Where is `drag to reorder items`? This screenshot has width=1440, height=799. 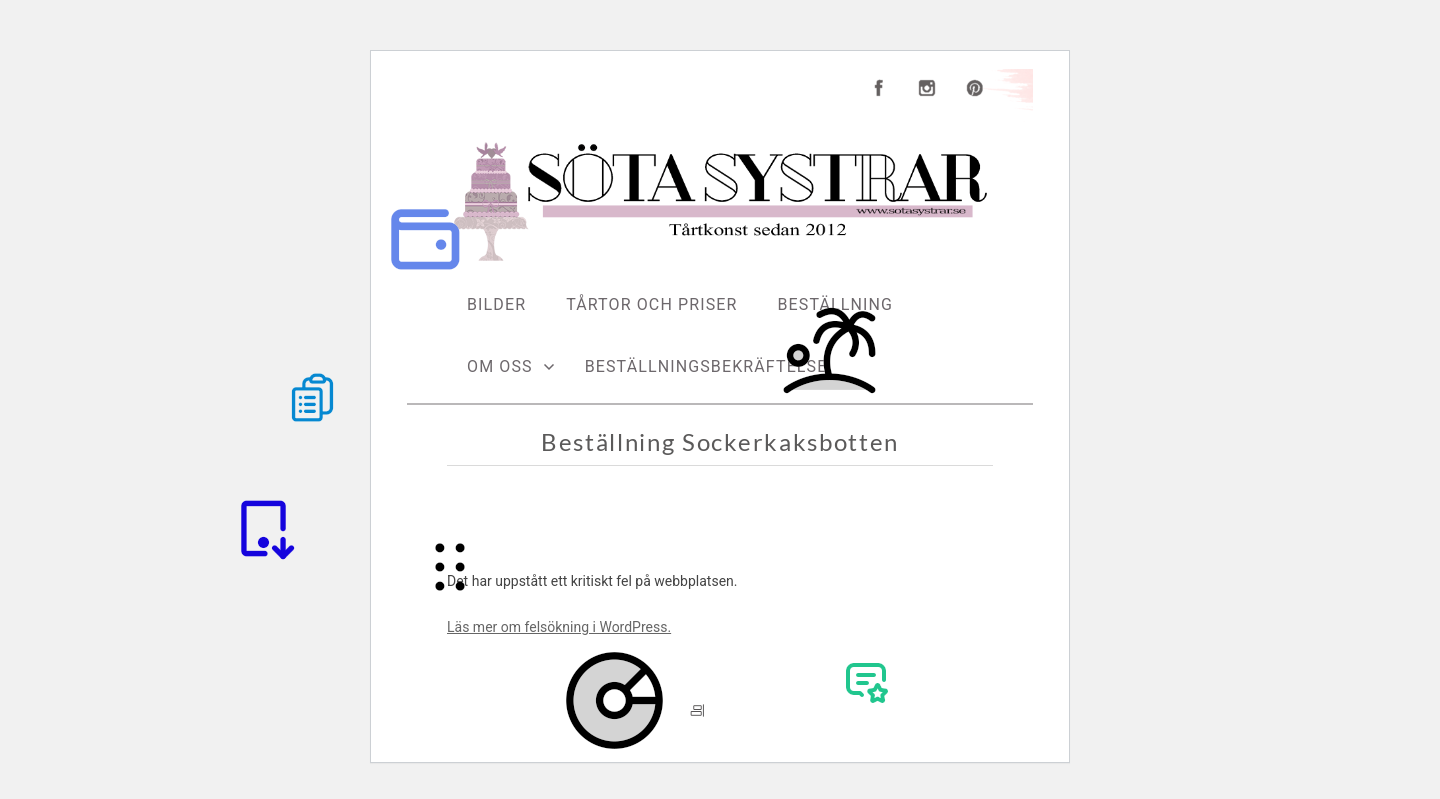
drag to reorder items is located at coordinates (450, 567).